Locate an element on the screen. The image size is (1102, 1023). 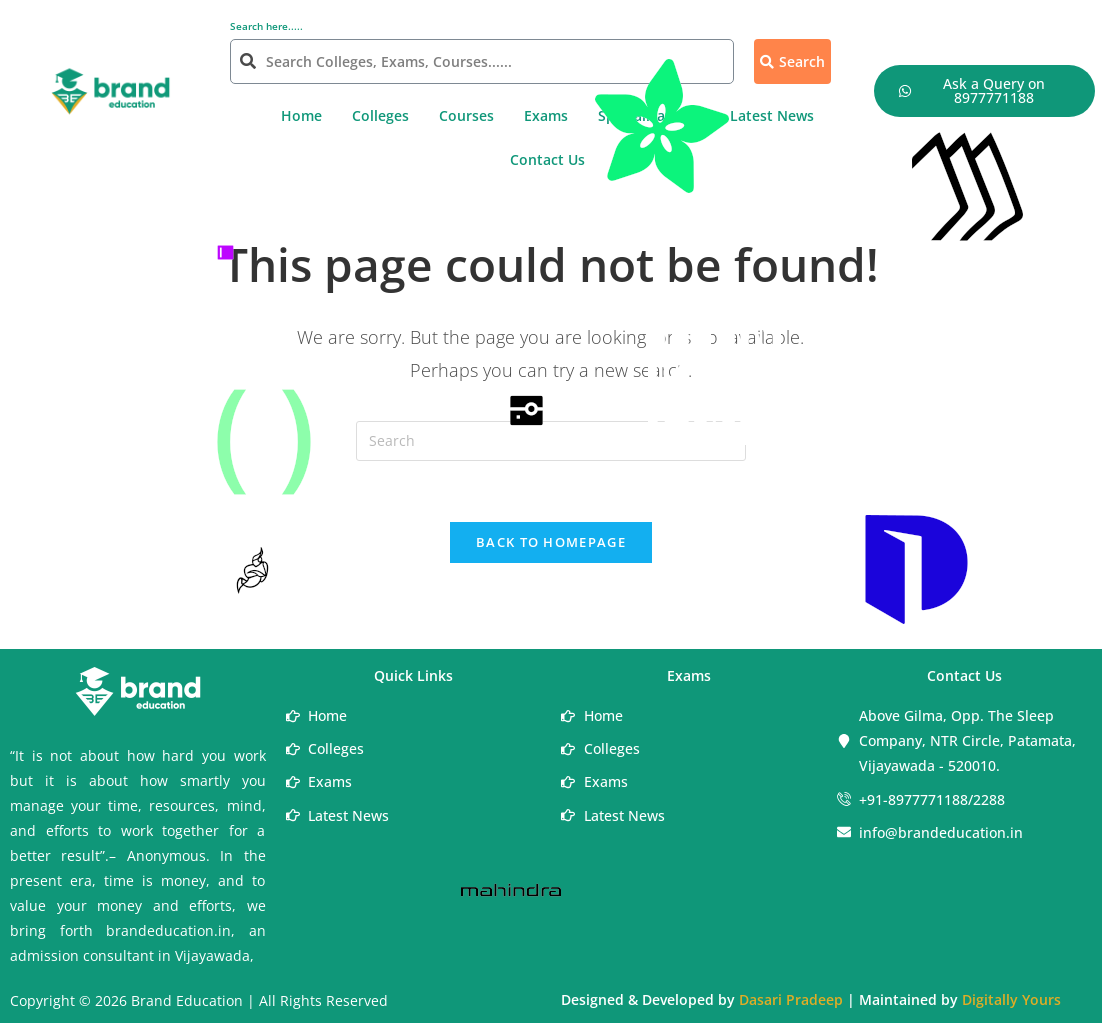
toggle left sidebar panel is located at coordinates (225, 252).